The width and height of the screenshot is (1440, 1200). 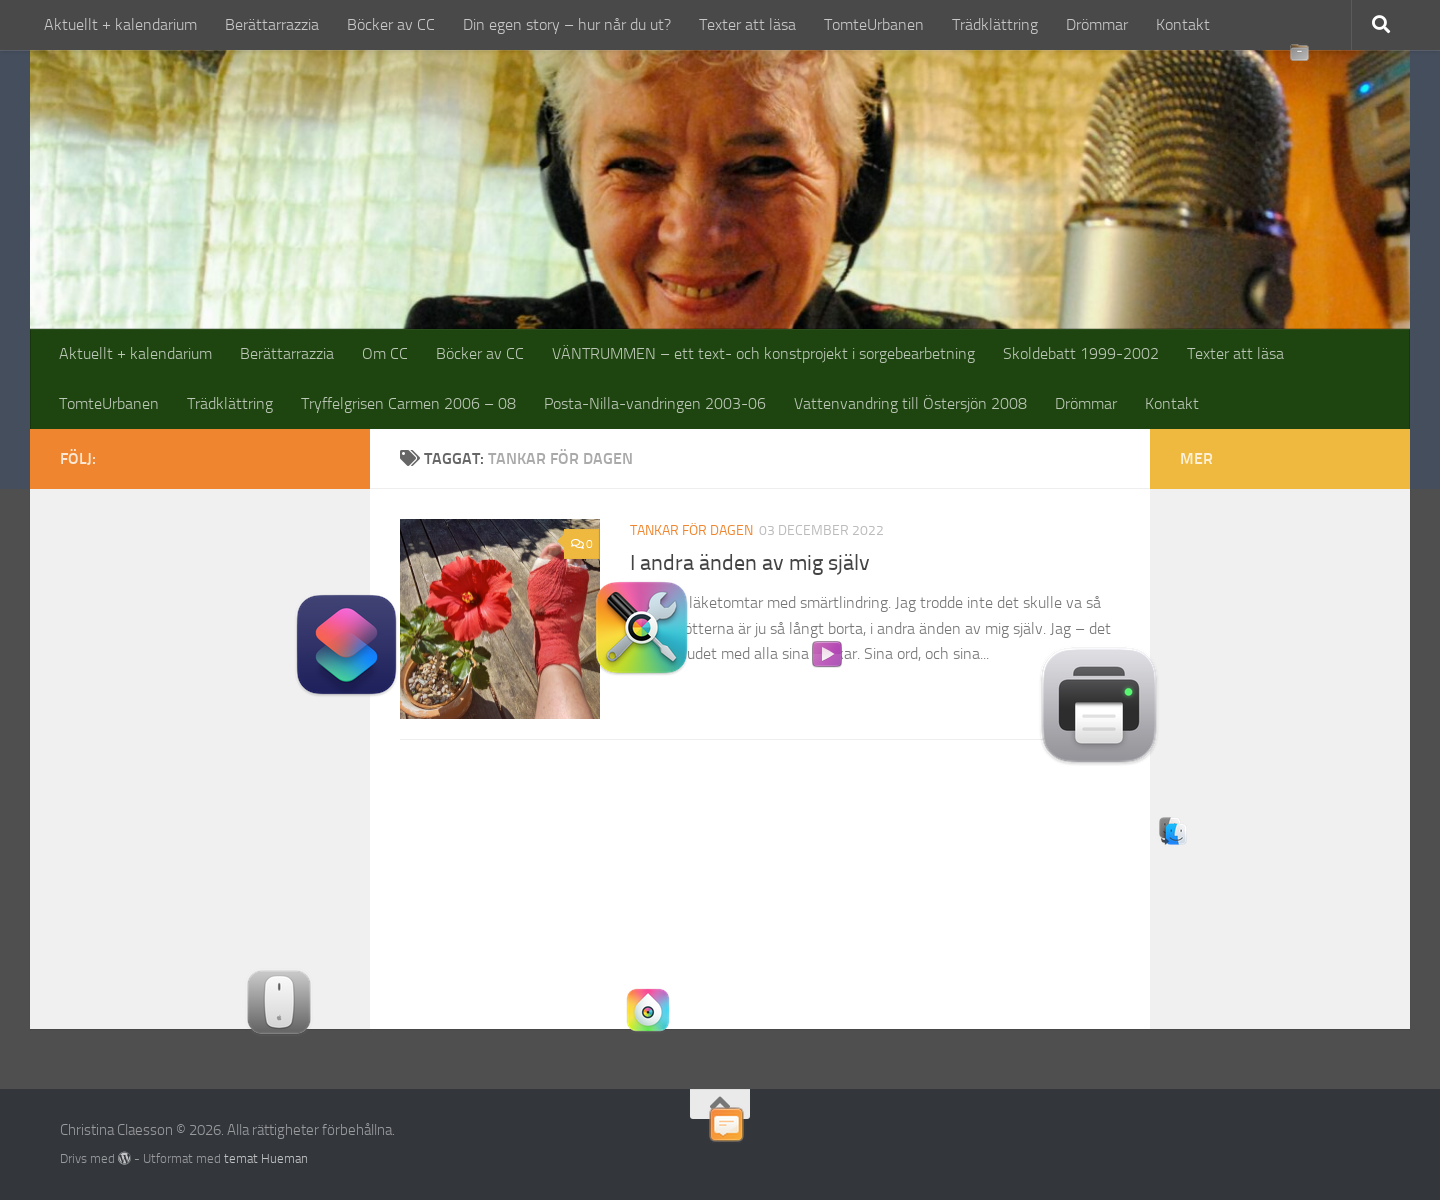 I want to click on open celluloid media player, so click(x=827, y=654).